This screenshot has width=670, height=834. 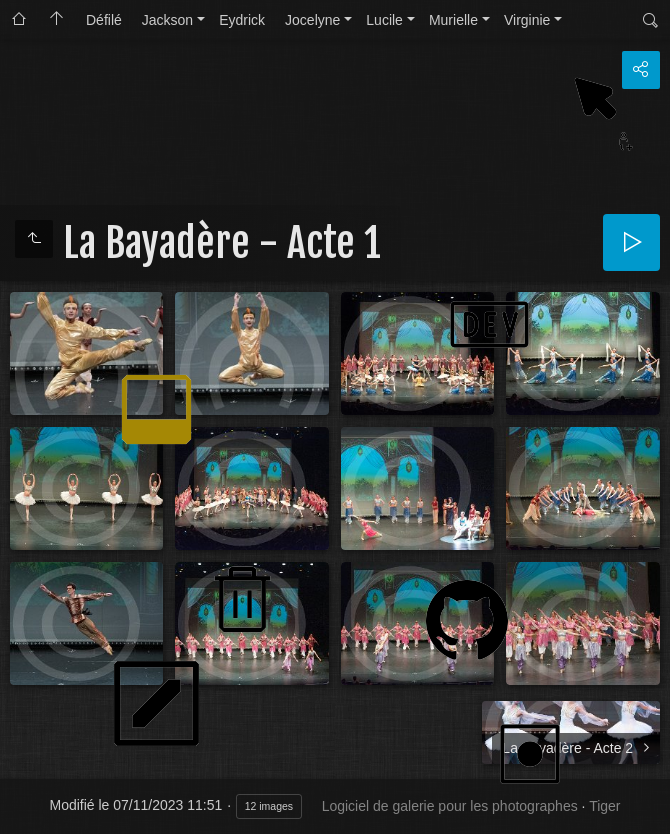 What do you see at coordinates (242, 599) in the screenshot?
I see `delete selected item` at bounding box center [242, 599].